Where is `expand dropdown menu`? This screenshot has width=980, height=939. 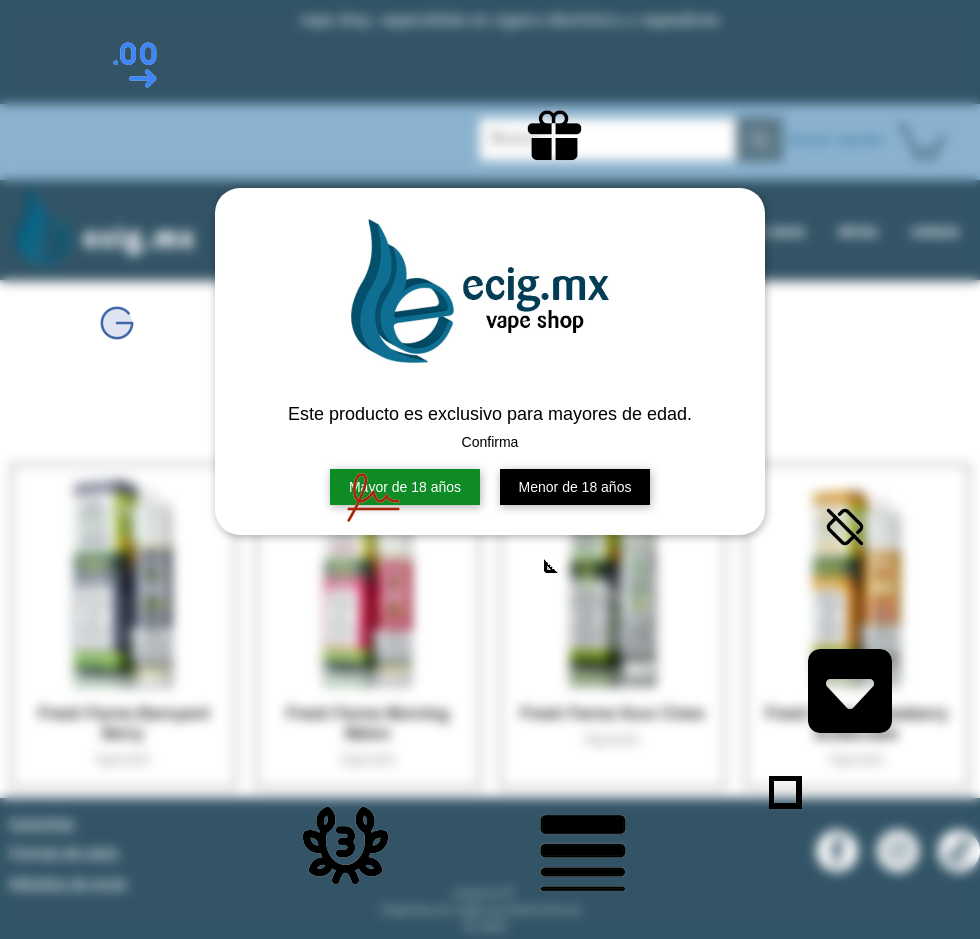
expand dropdown menu is located at coordinates (850, 691).